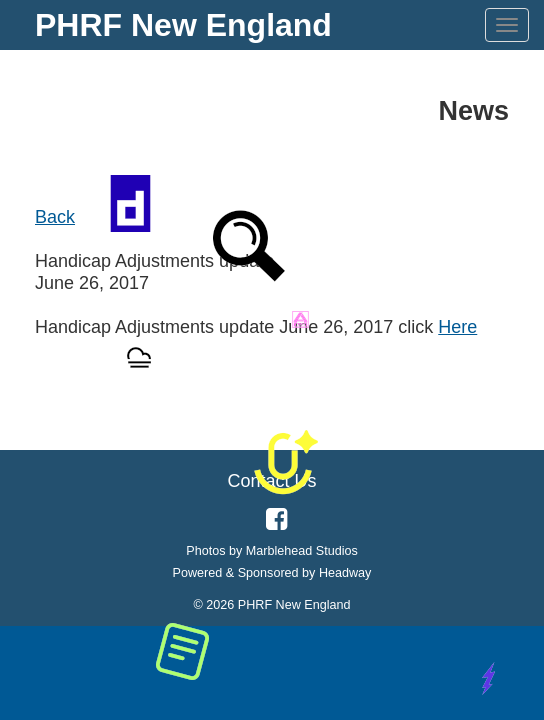 The width and height of the screenshot is (544, 720). Describe the element at coordinates (249, 246) in the screenshot. I see `open SearXNG privacy-focused search engine` at that location.